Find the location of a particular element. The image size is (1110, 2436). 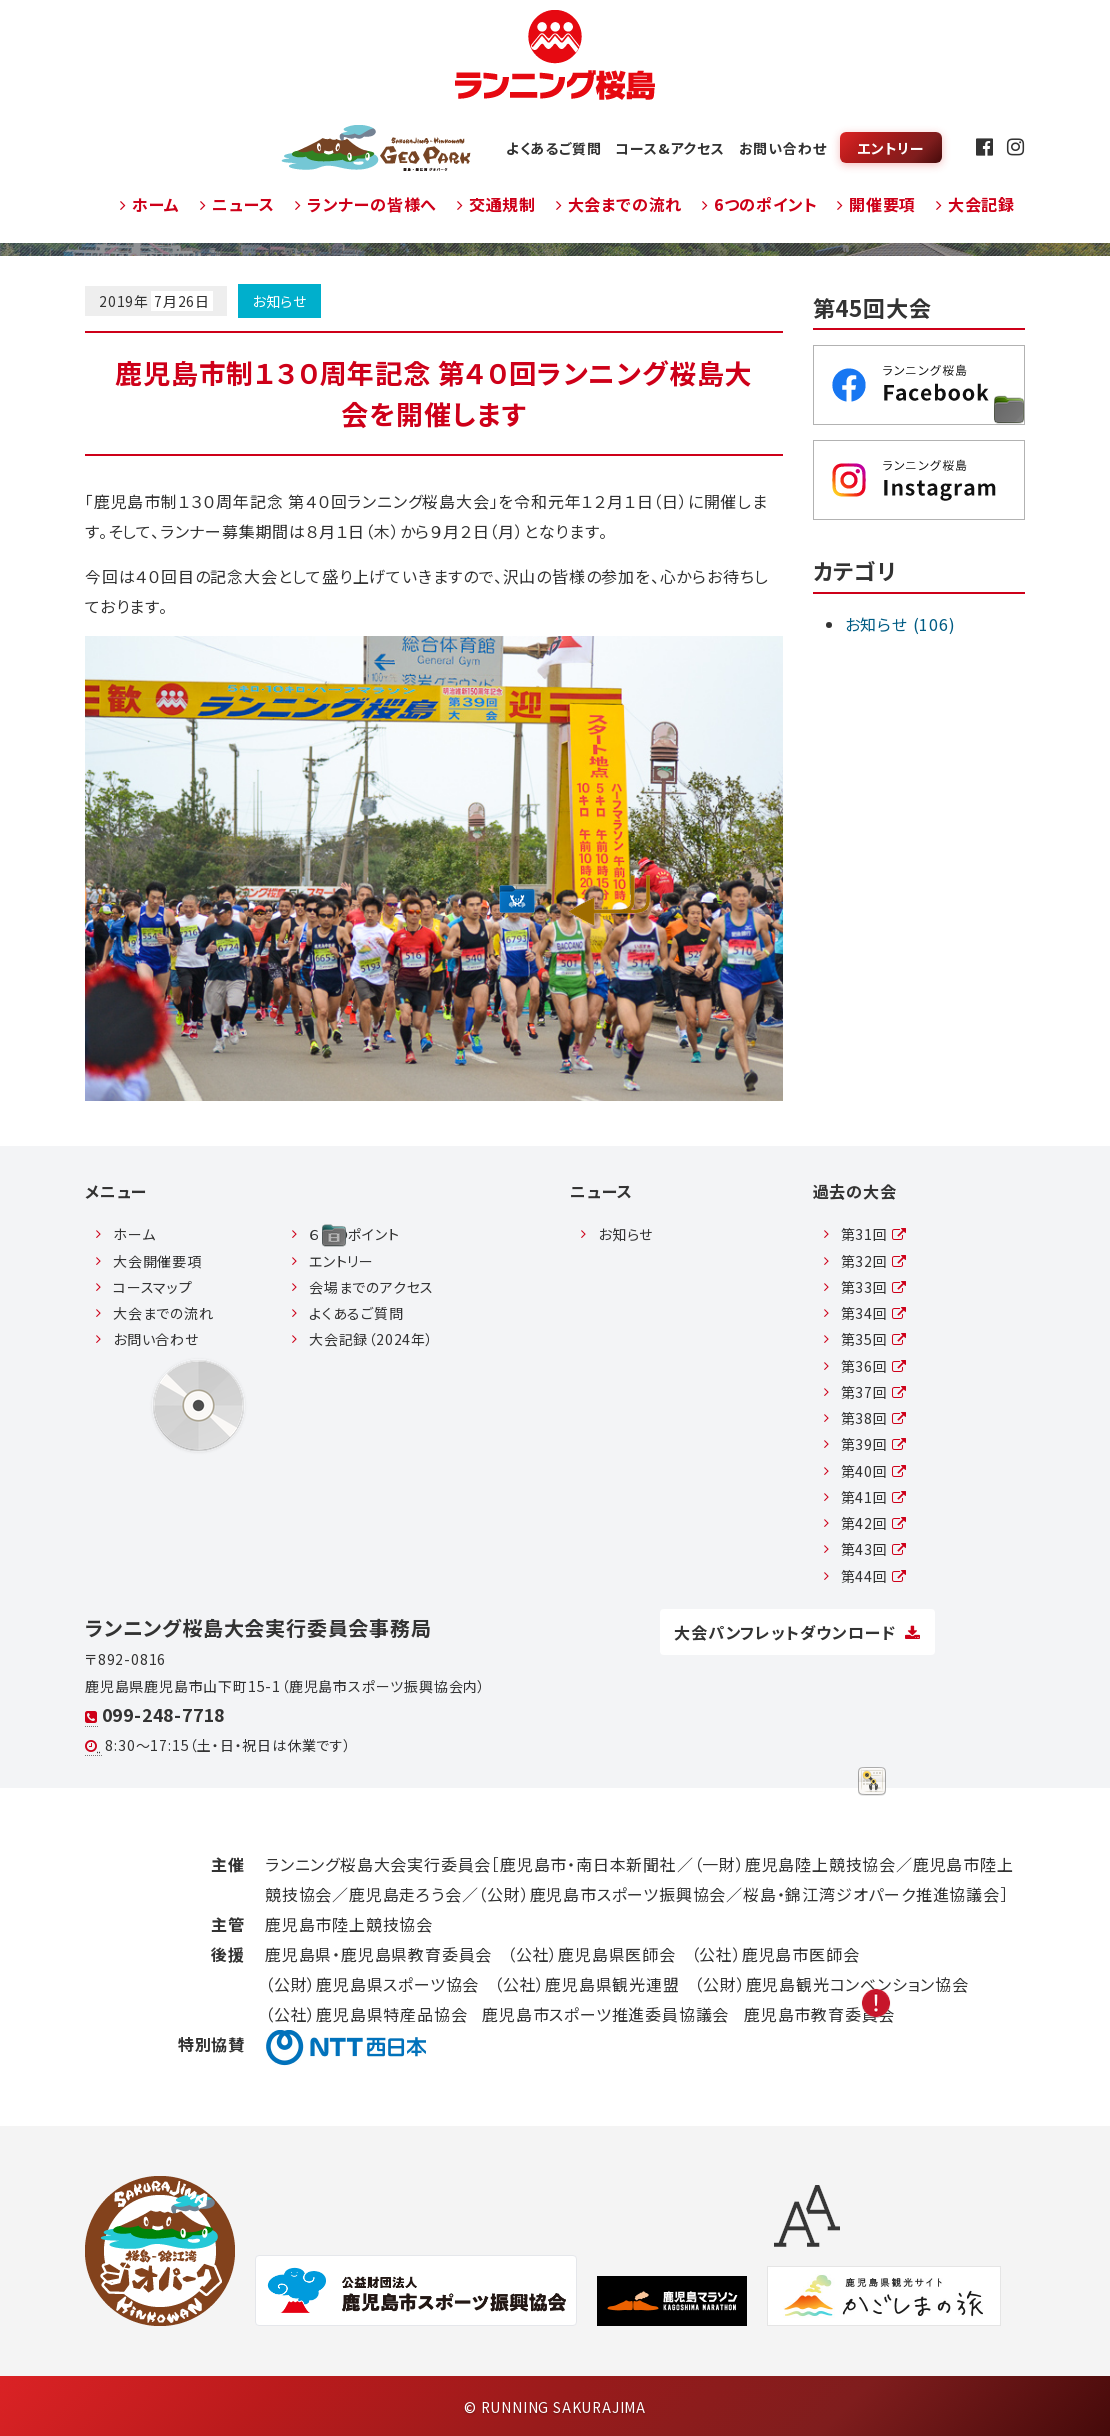

open videos folder is located at coordinates (334, 1235).